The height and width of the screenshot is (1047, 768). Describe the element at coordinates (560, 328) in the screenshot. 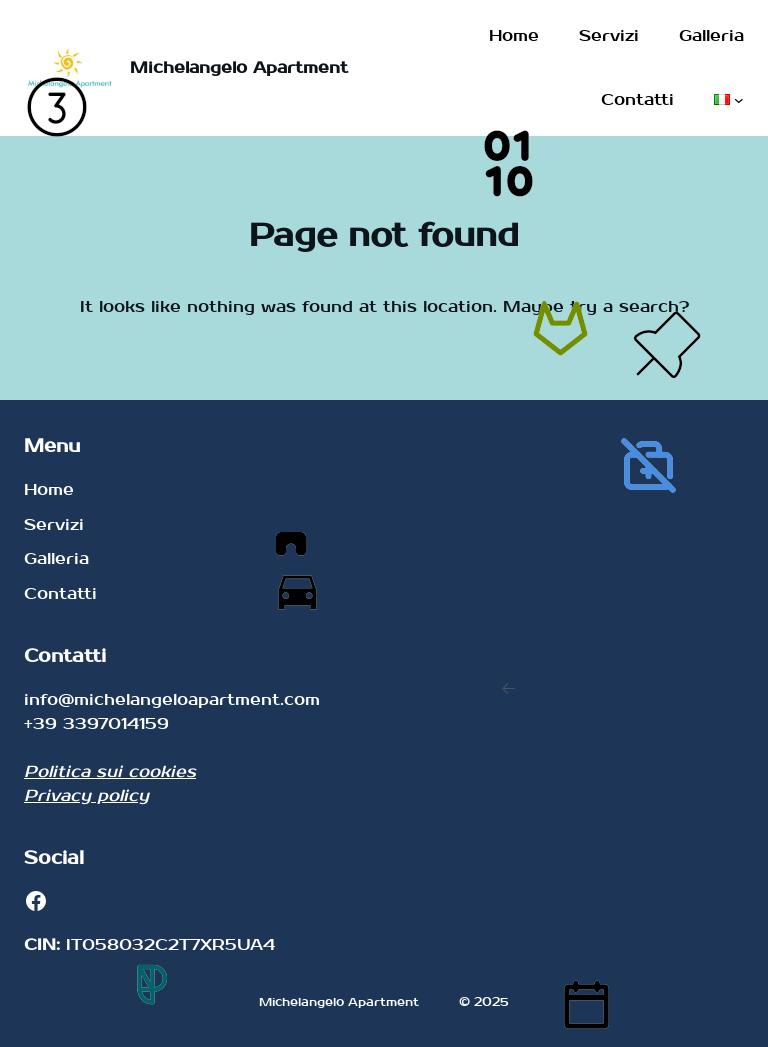

I see `link to GitLab repository` at that location.